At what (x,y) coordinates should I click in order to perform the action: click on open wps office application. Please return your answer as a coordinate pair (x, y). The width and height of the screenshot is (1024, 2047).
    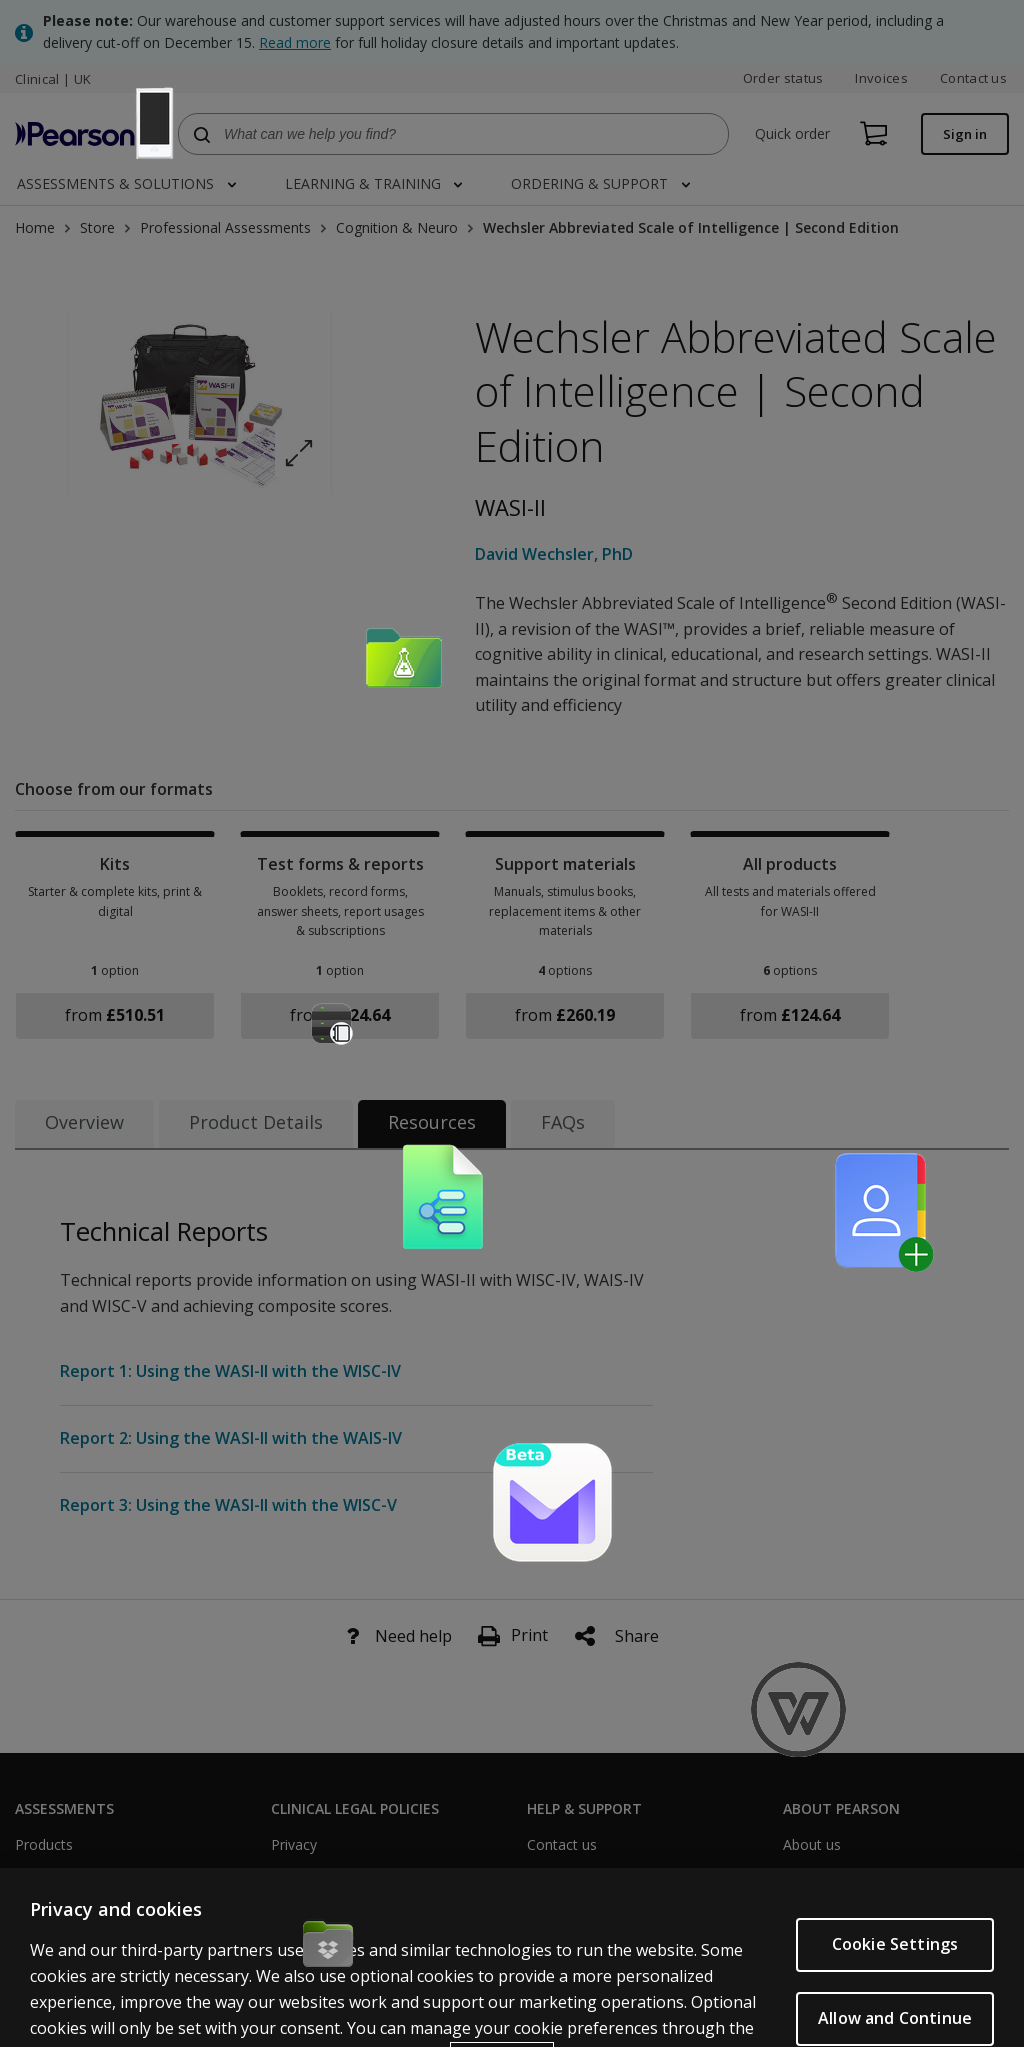
    Looking at the image, I should click on (798, 1709).